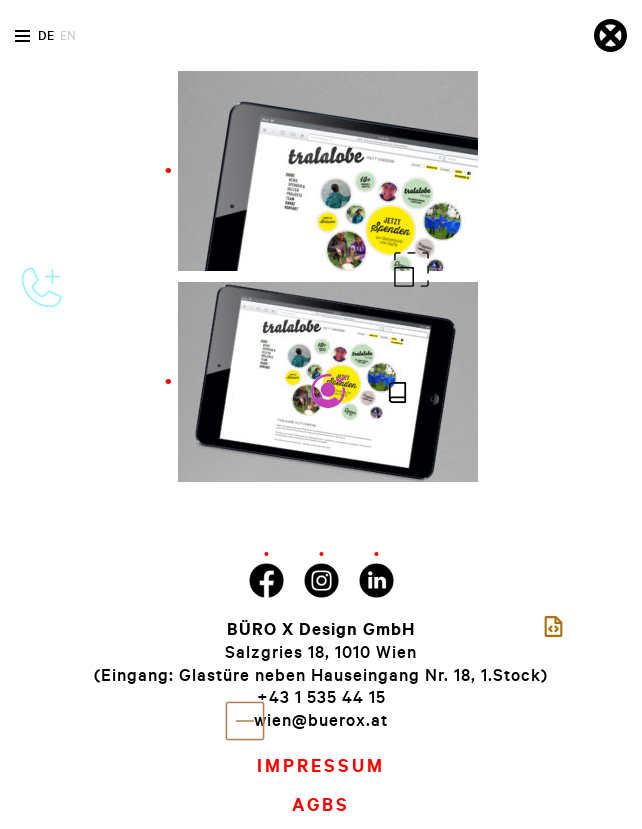 This screenshot has height=829, width=642. I want to click on resize a window or element, so click(411, 269).